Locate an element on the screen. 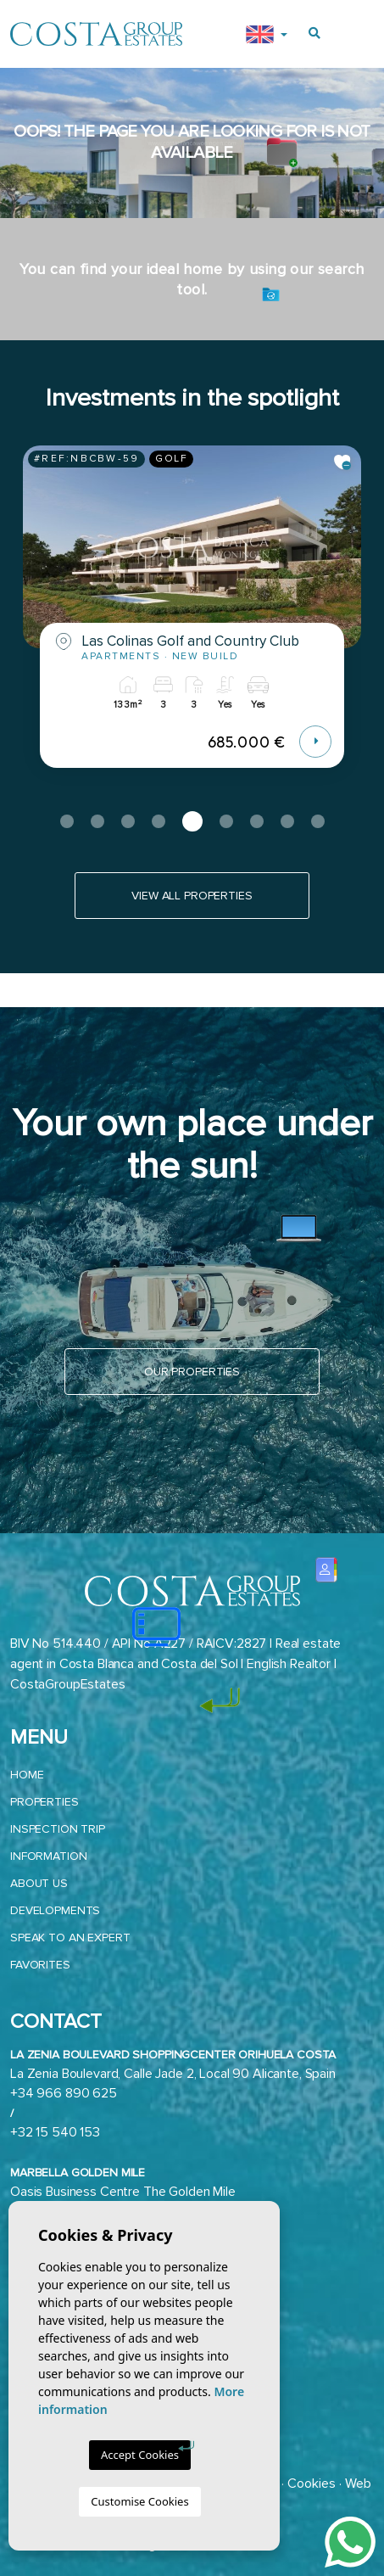 This screenshot has height=2576, width=384. reply to all recipients of an email is located at coordinates (186, 2444).